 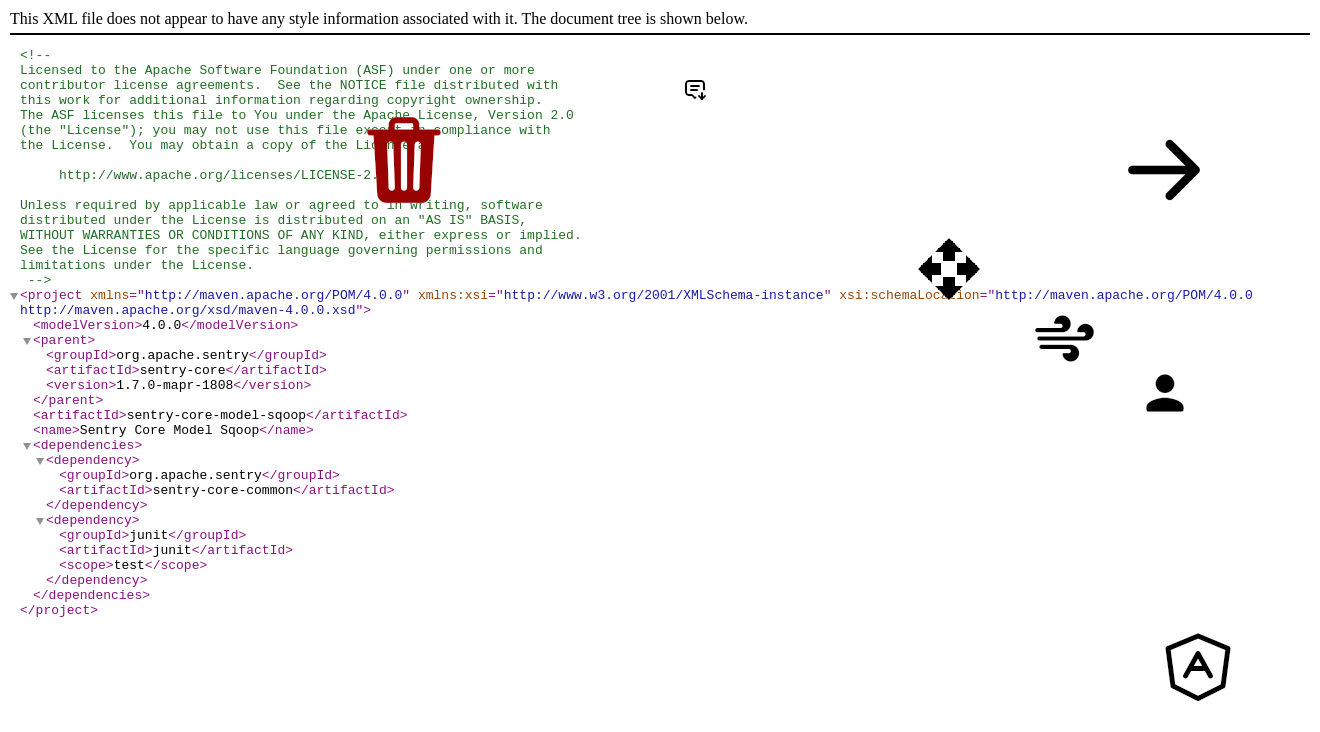 What do you see at coordinates (1198, 666) in the screenshot?
I see `Angular framework logo` at bounding box center [1198, 666].